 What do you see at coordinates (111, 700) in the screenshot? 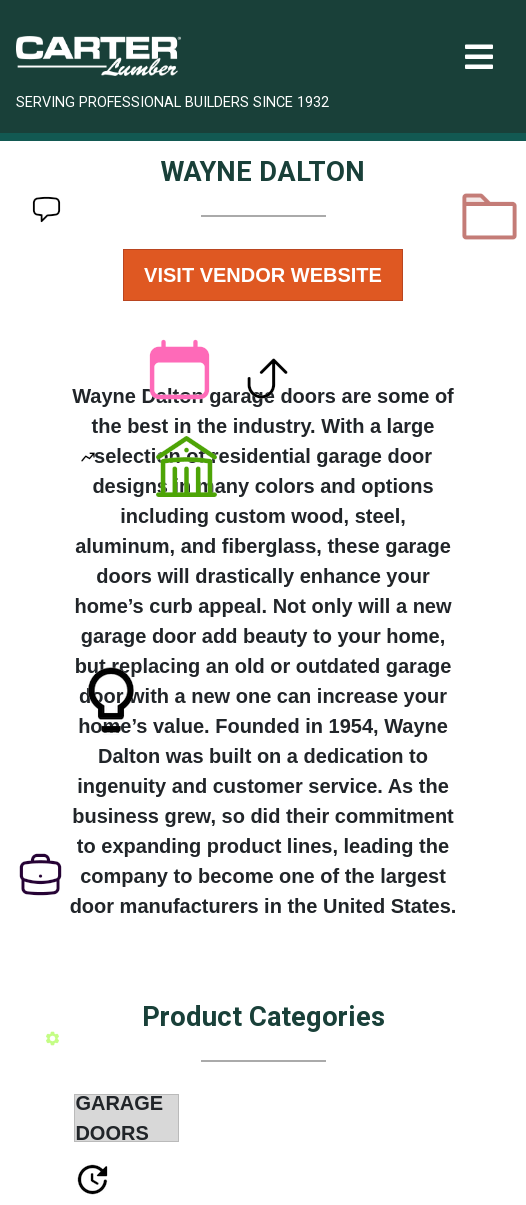
I see `access tips or suggestions` at bounding box center [111, 700].